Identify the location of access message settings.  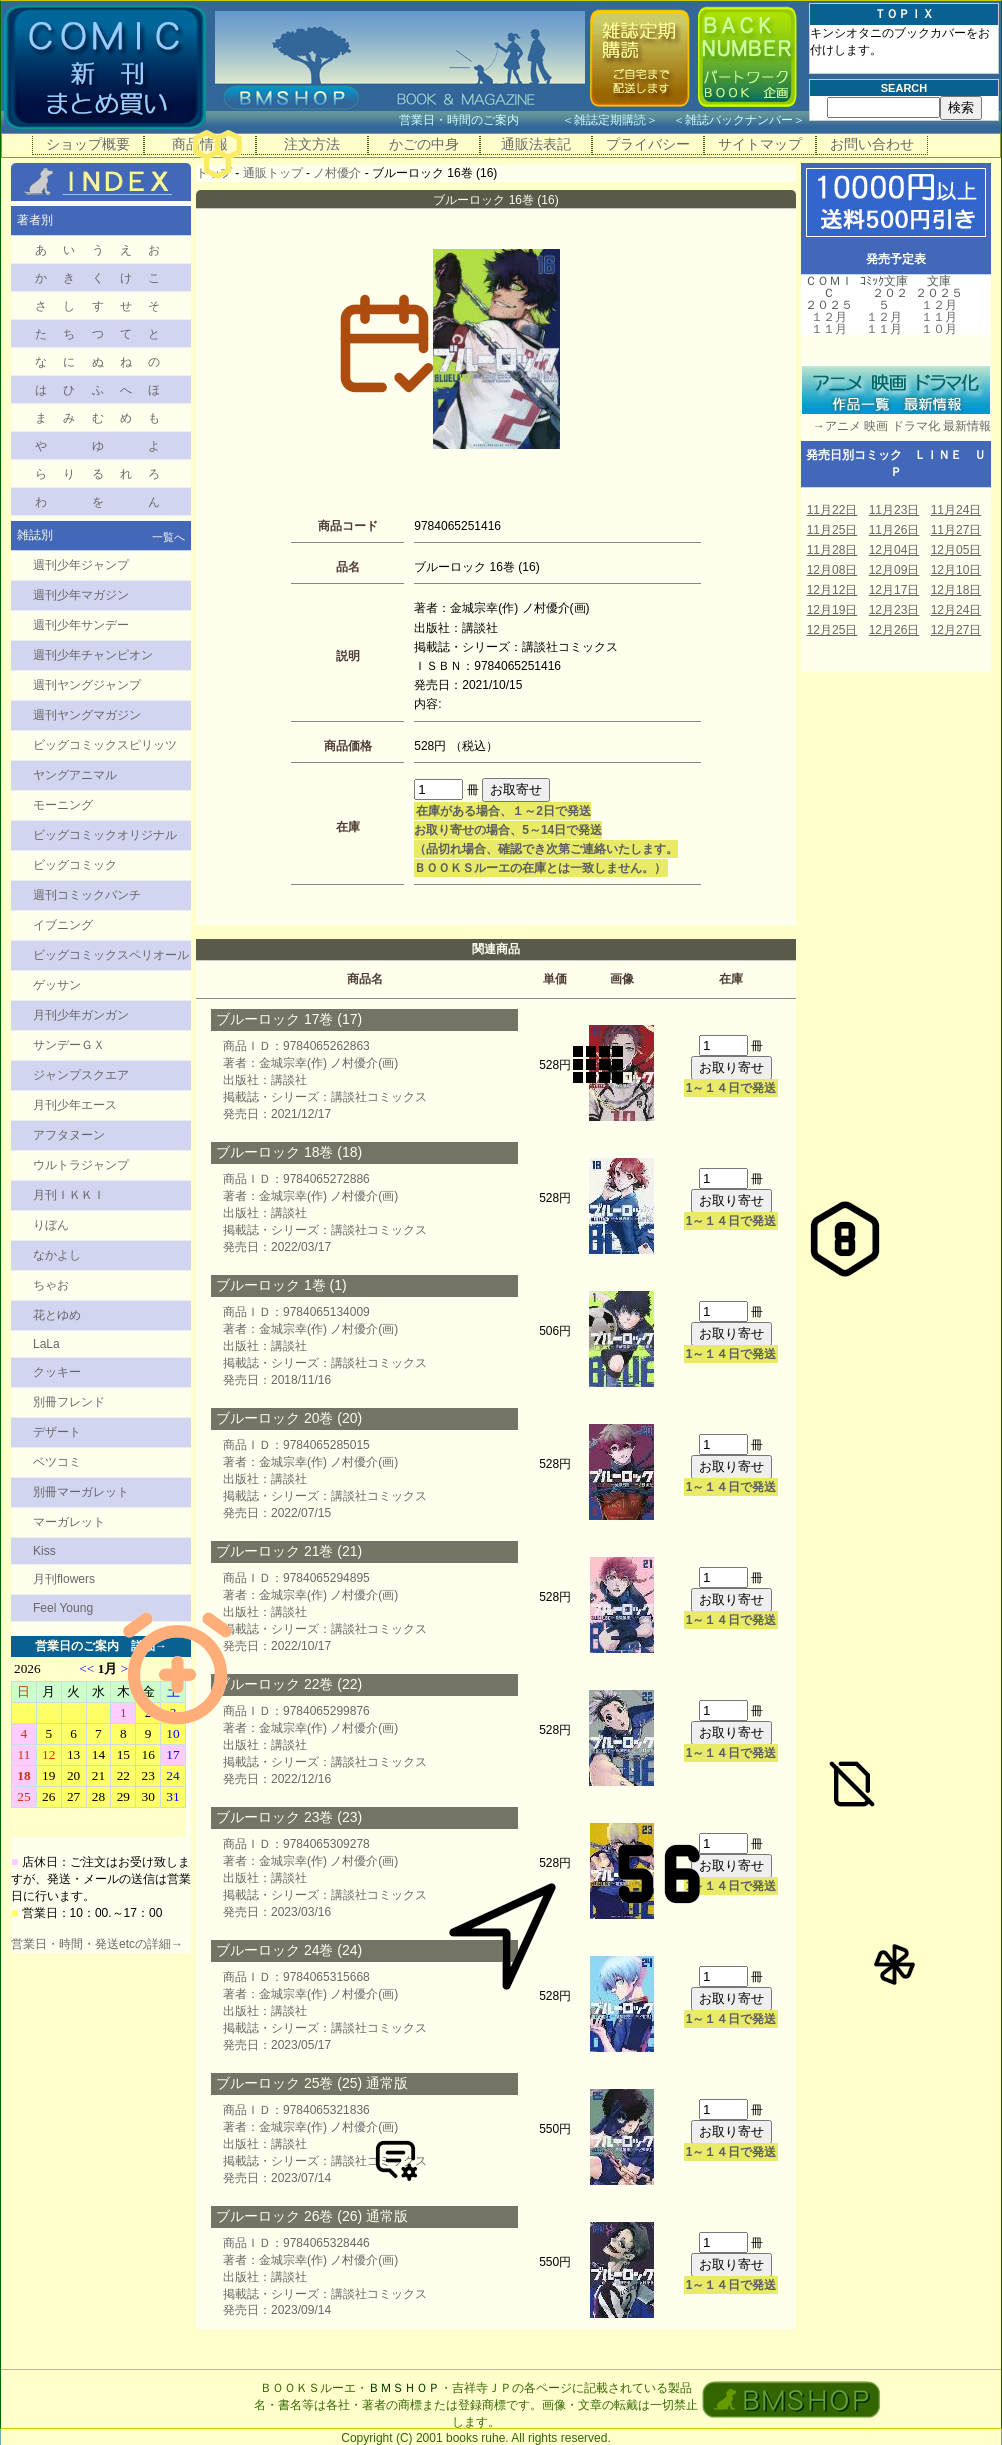
(395, 2158).